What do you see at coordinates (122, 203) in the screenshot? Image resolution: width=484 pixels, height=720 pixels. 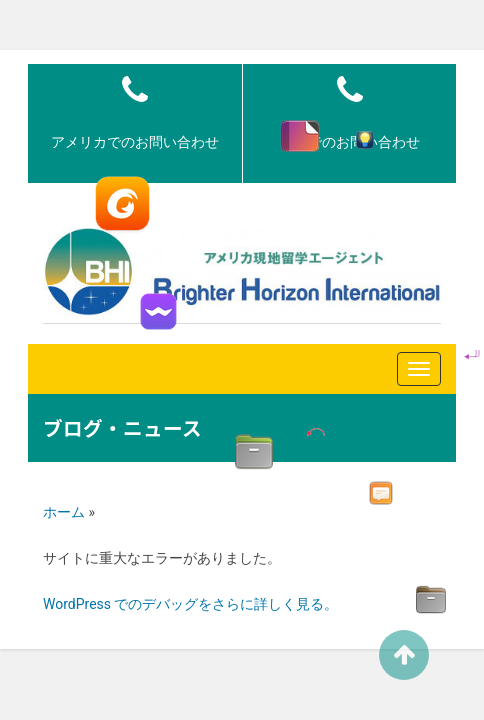 I see `open foxit reader app` at bounding box center [122, 203].